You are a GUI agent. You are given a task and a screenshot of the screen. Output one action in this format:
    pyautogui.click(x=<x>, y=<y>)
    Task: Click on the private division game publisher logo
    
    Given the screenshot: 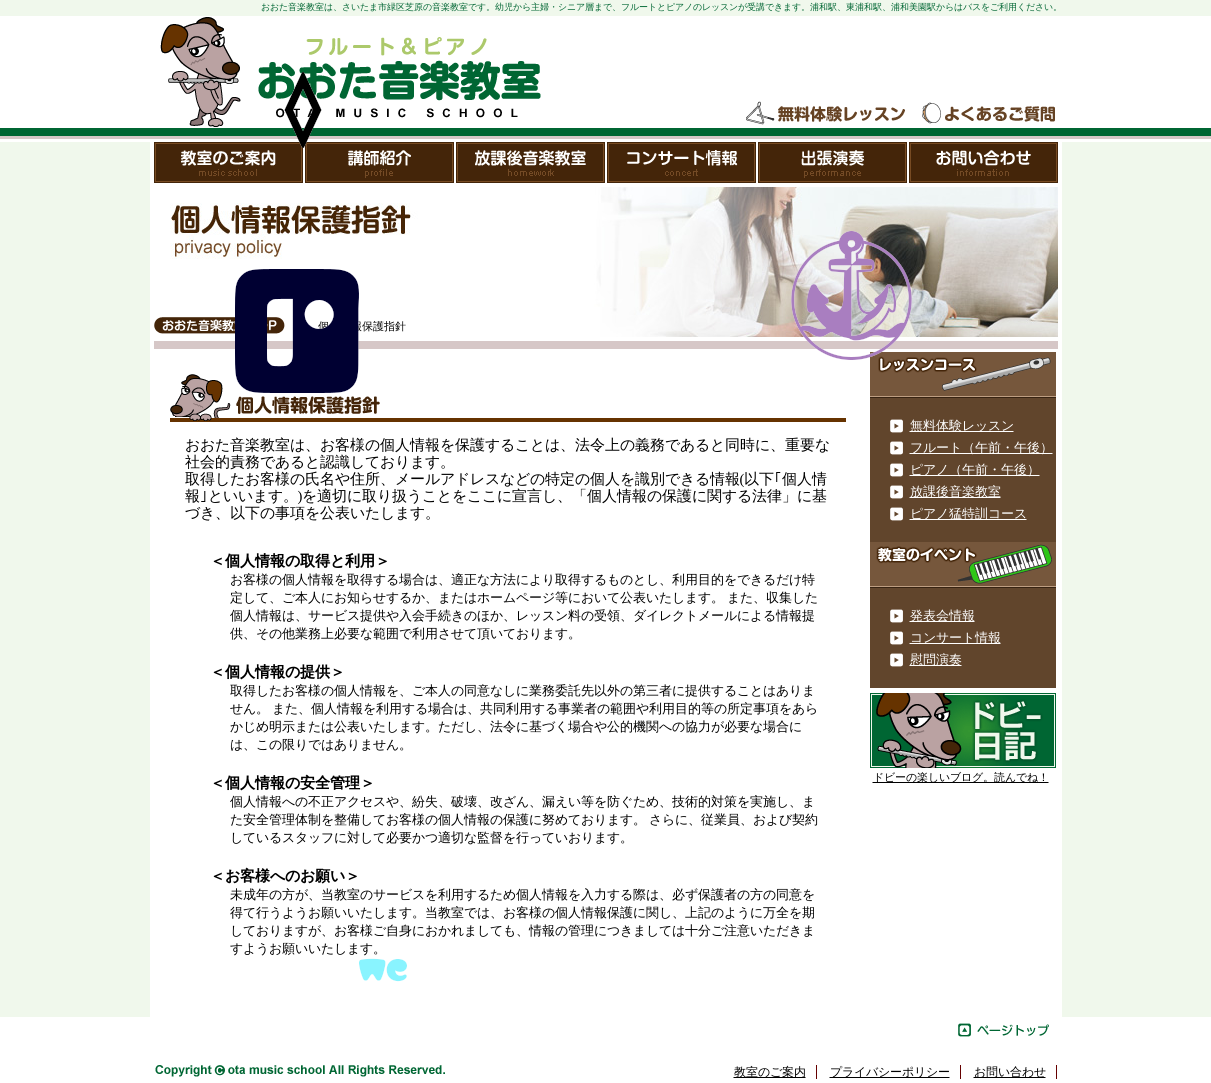 What is the action you would take?
    pyautogui.click(x=303, y=110)
    